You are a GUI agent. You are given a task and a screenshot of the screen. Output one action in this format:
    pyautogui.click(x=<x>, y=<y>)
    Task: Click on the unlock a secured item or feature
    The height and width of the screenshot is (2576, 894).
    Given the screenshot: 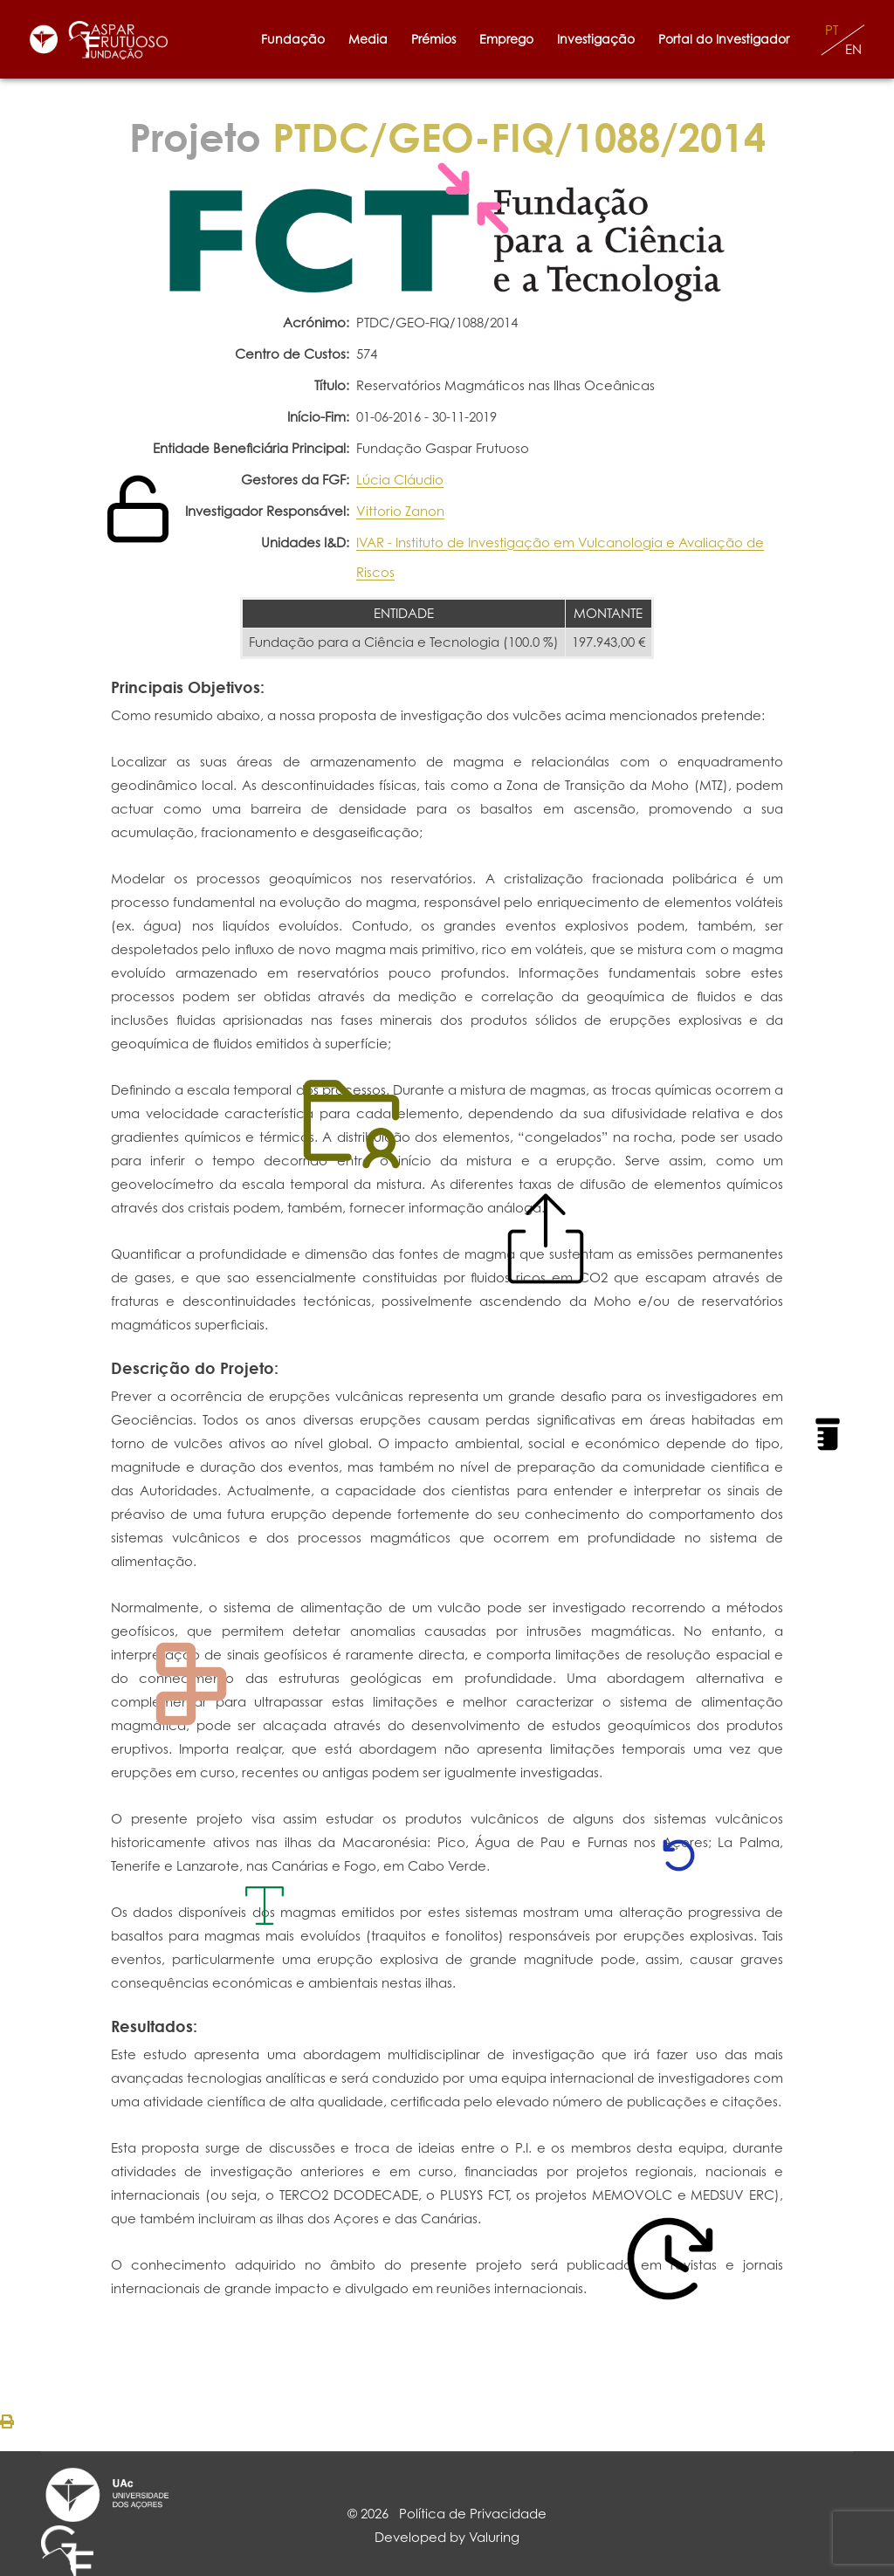 What is the action you would take?
    pyautogui.click(x=138, y=509)
    